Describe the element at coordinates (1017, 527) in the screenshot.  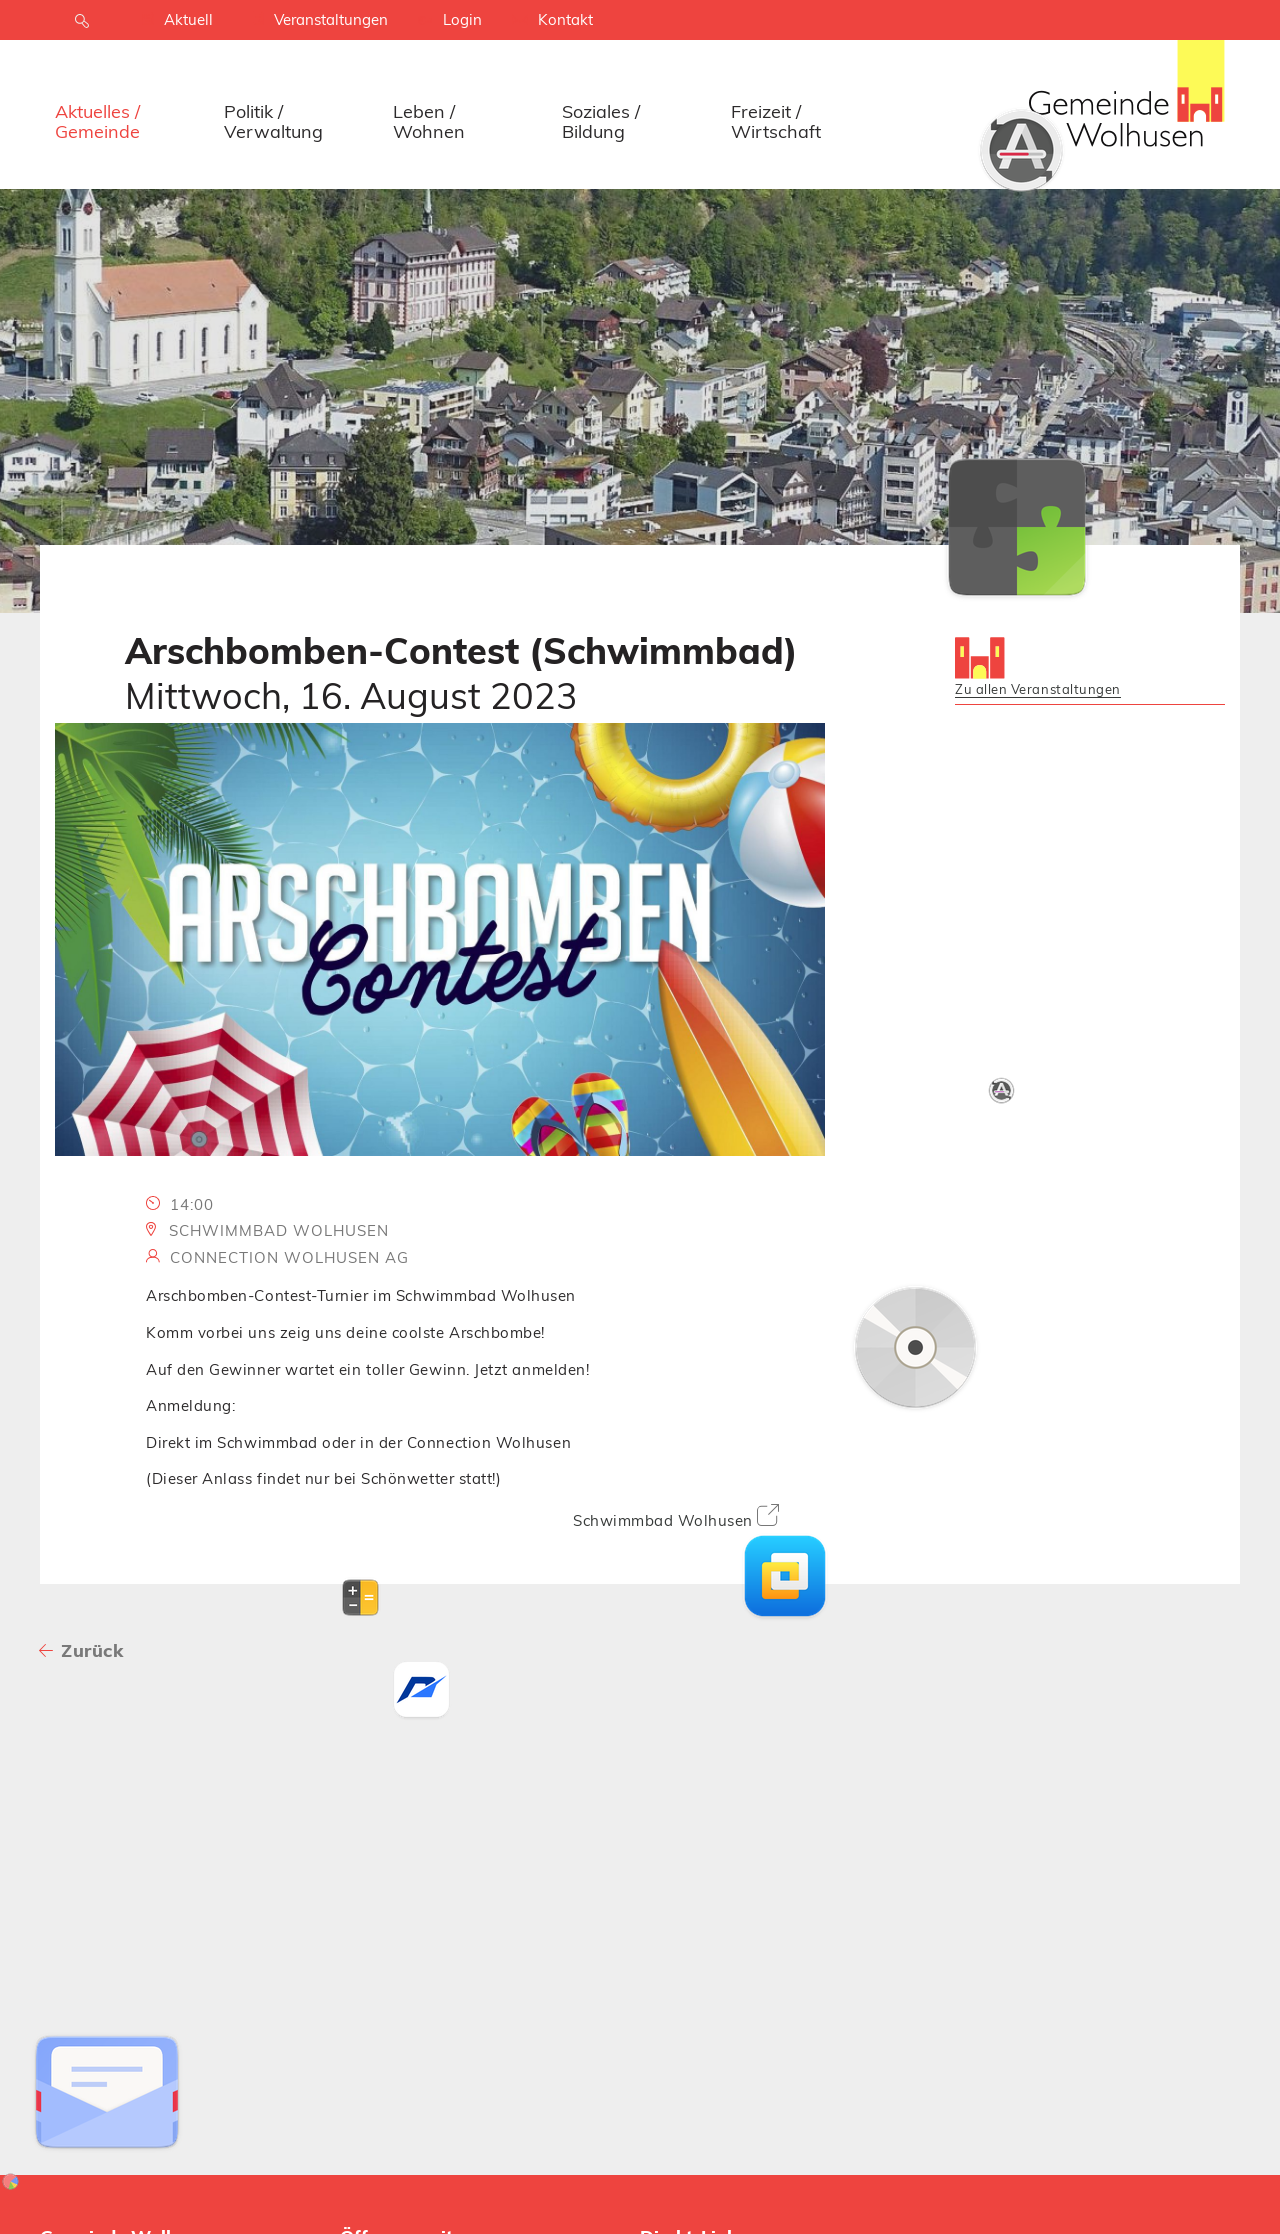
I see `open extension manager app` at that location.